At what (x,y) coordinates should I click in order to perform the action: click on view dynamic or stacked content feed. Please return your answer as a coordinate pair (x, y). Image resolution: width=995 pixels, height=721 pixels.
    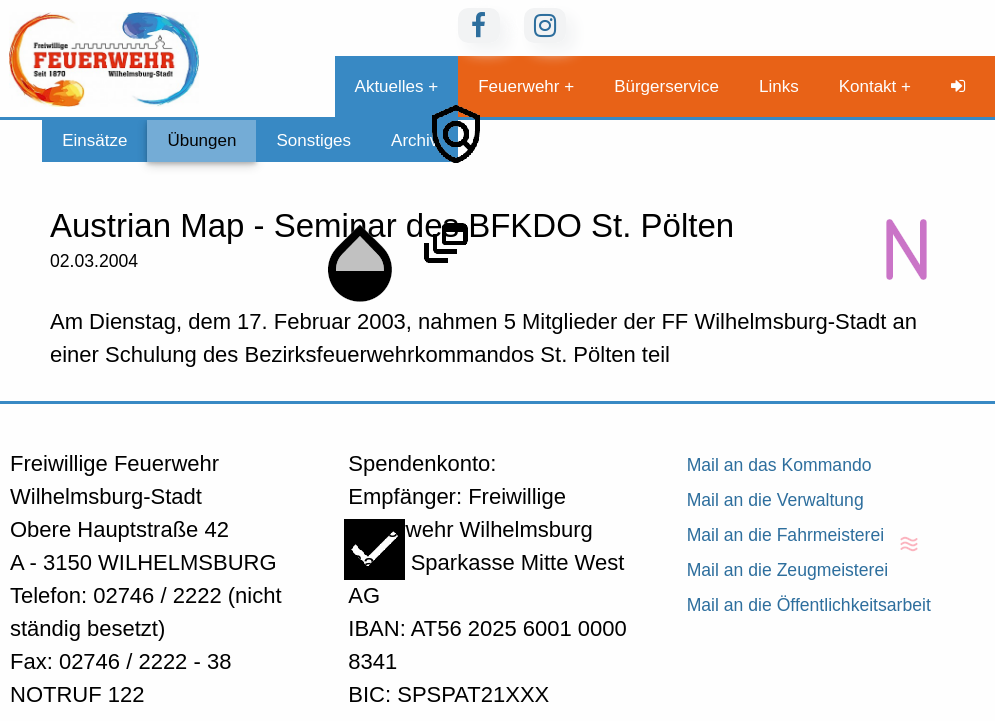
    Looking at the image, I should click on (446, 243).